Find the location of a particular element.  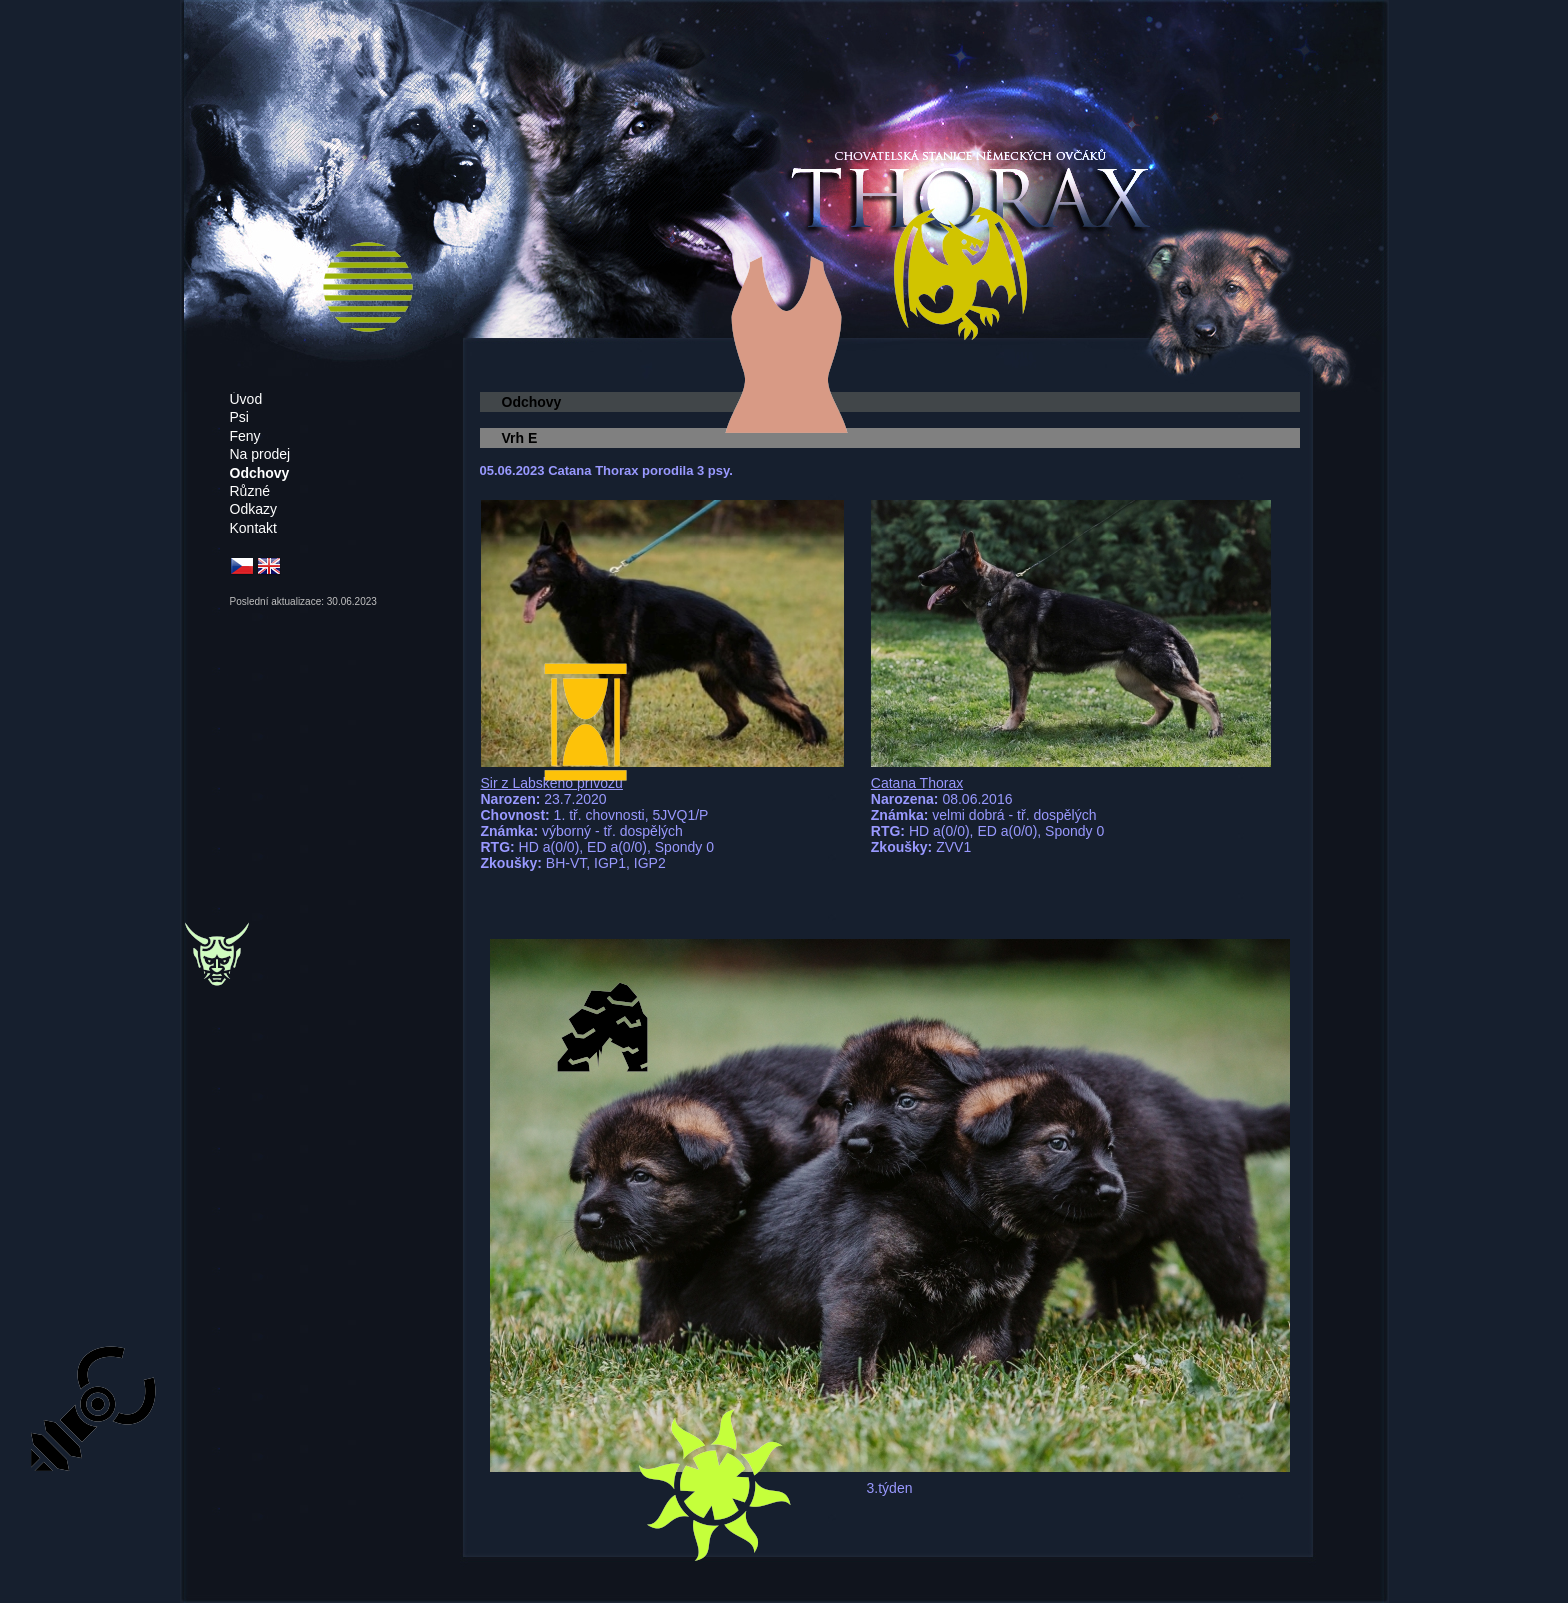

select wyvern character or creature type is located at coordinates (960, 273).